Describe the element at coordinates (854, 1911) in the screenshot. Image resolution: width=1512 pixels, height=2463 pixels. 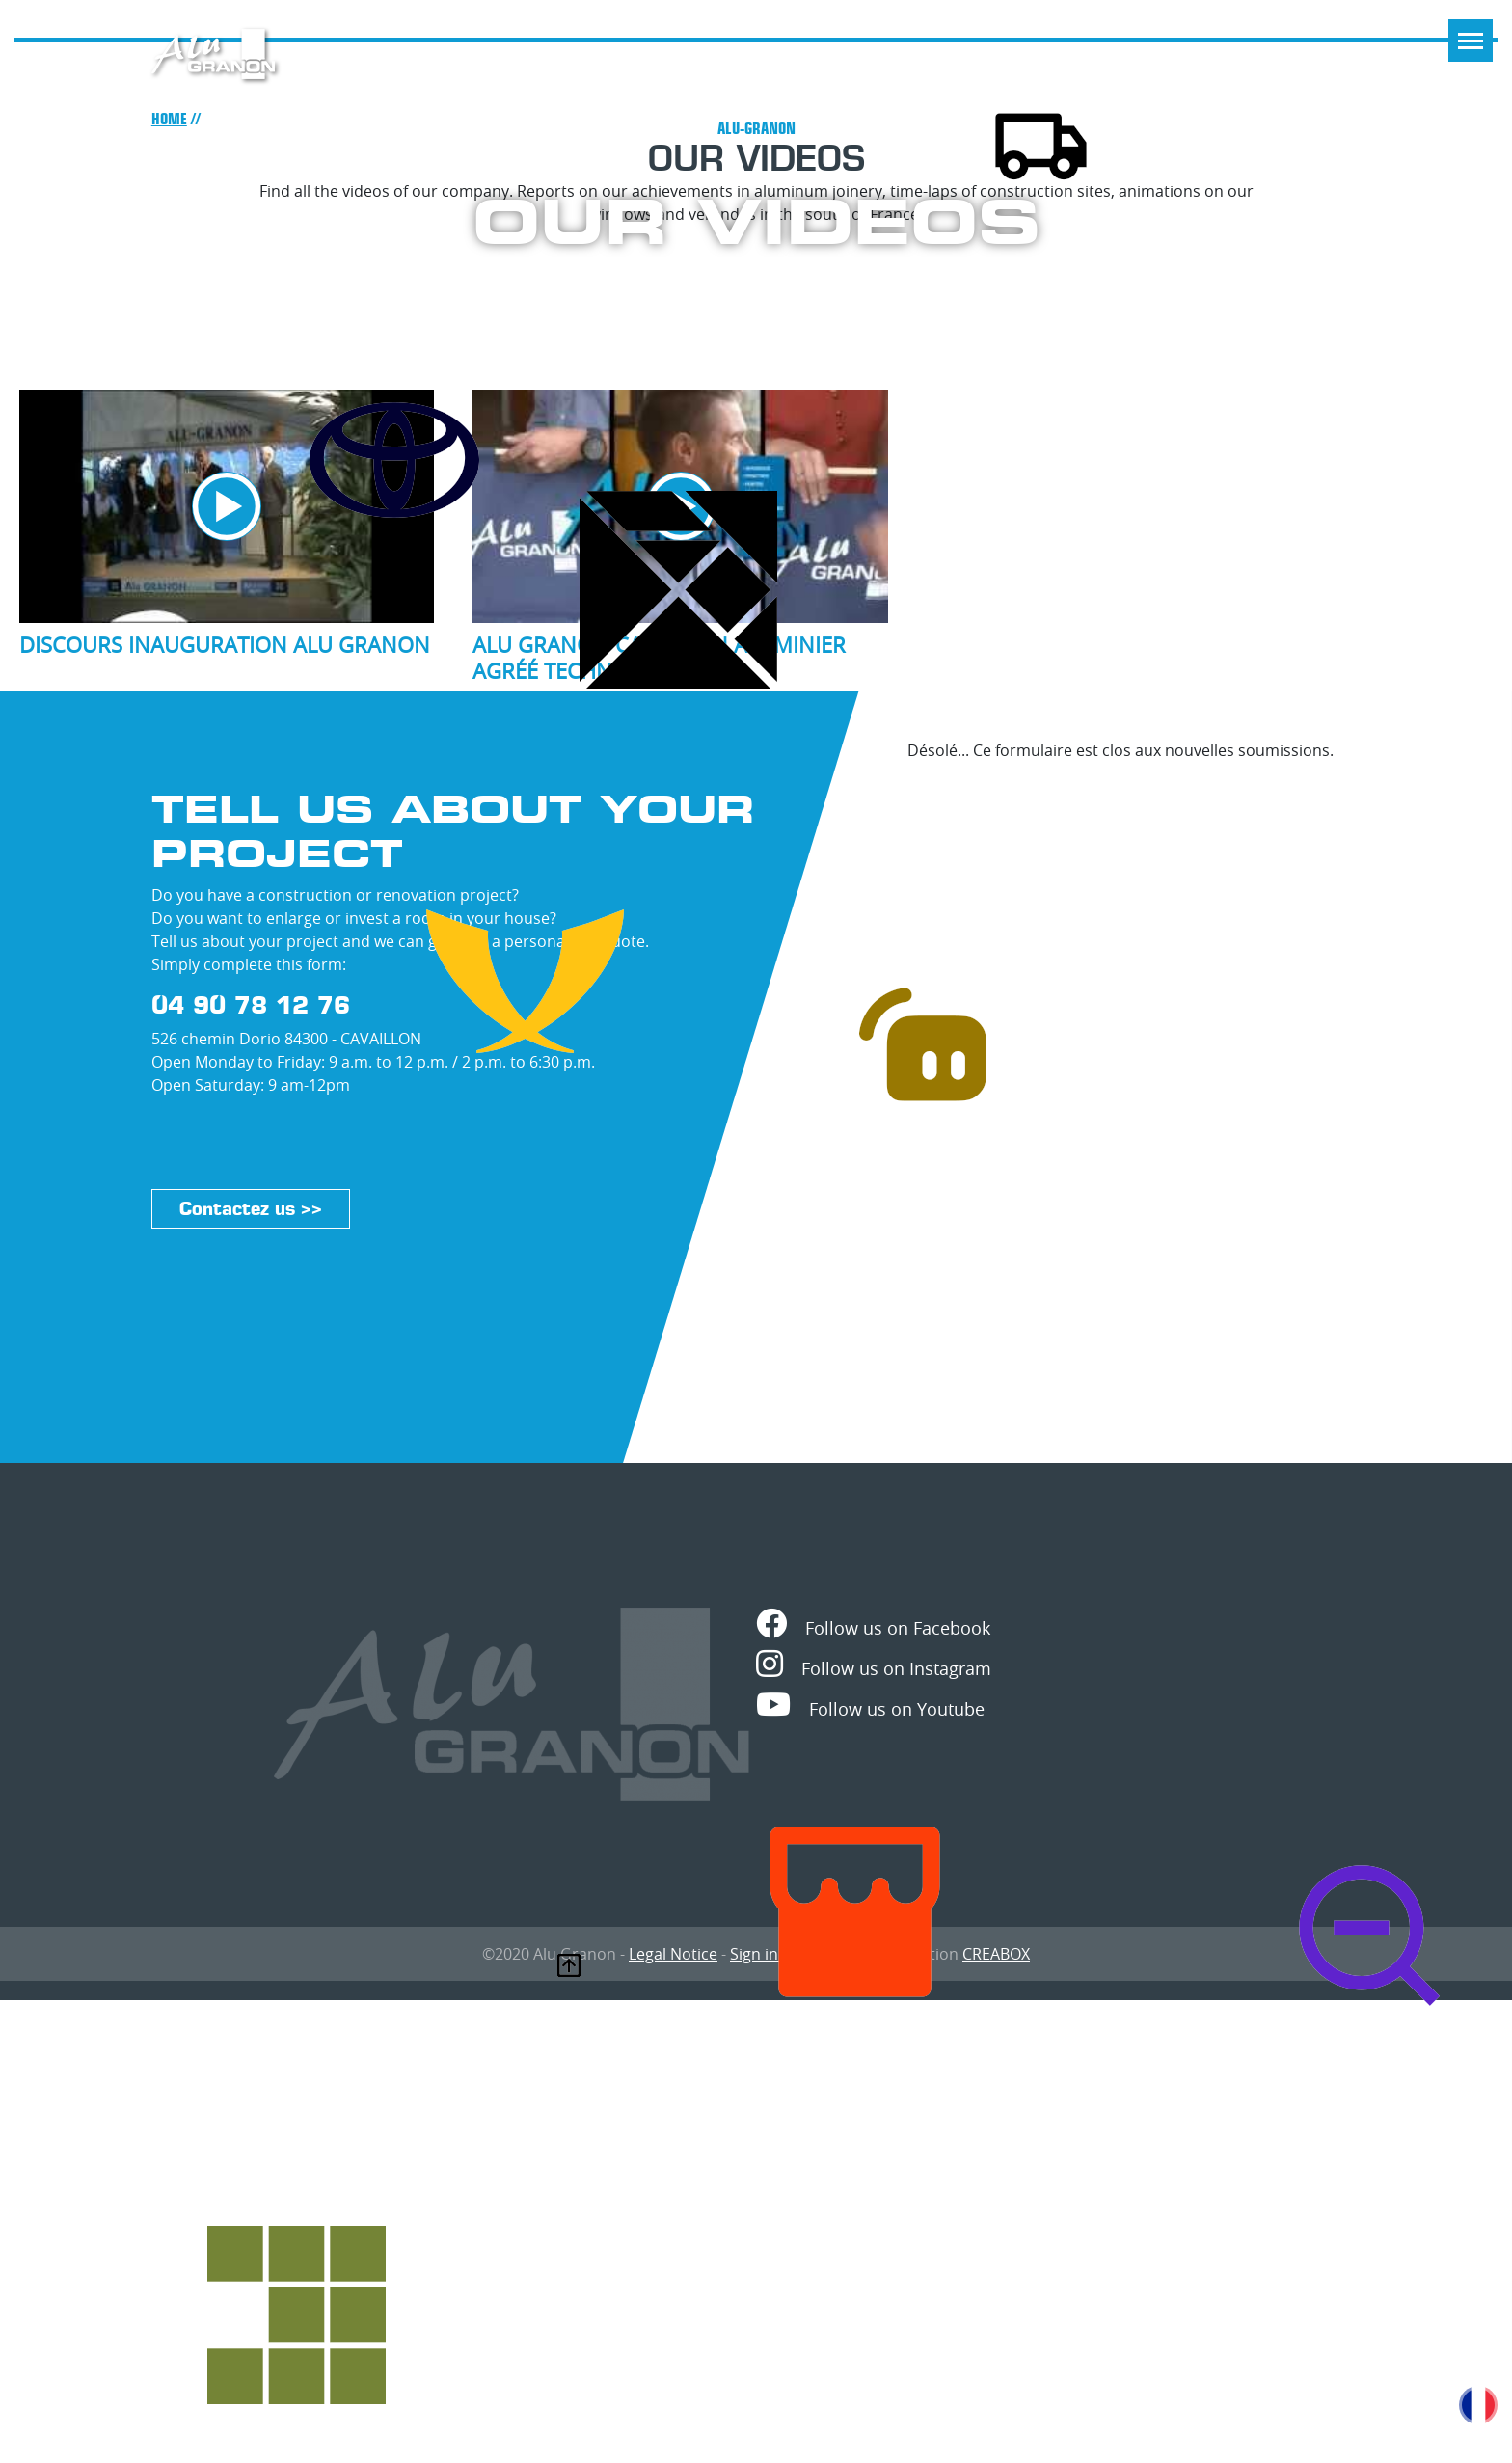
I see `access the online store or marketplace` at that location.